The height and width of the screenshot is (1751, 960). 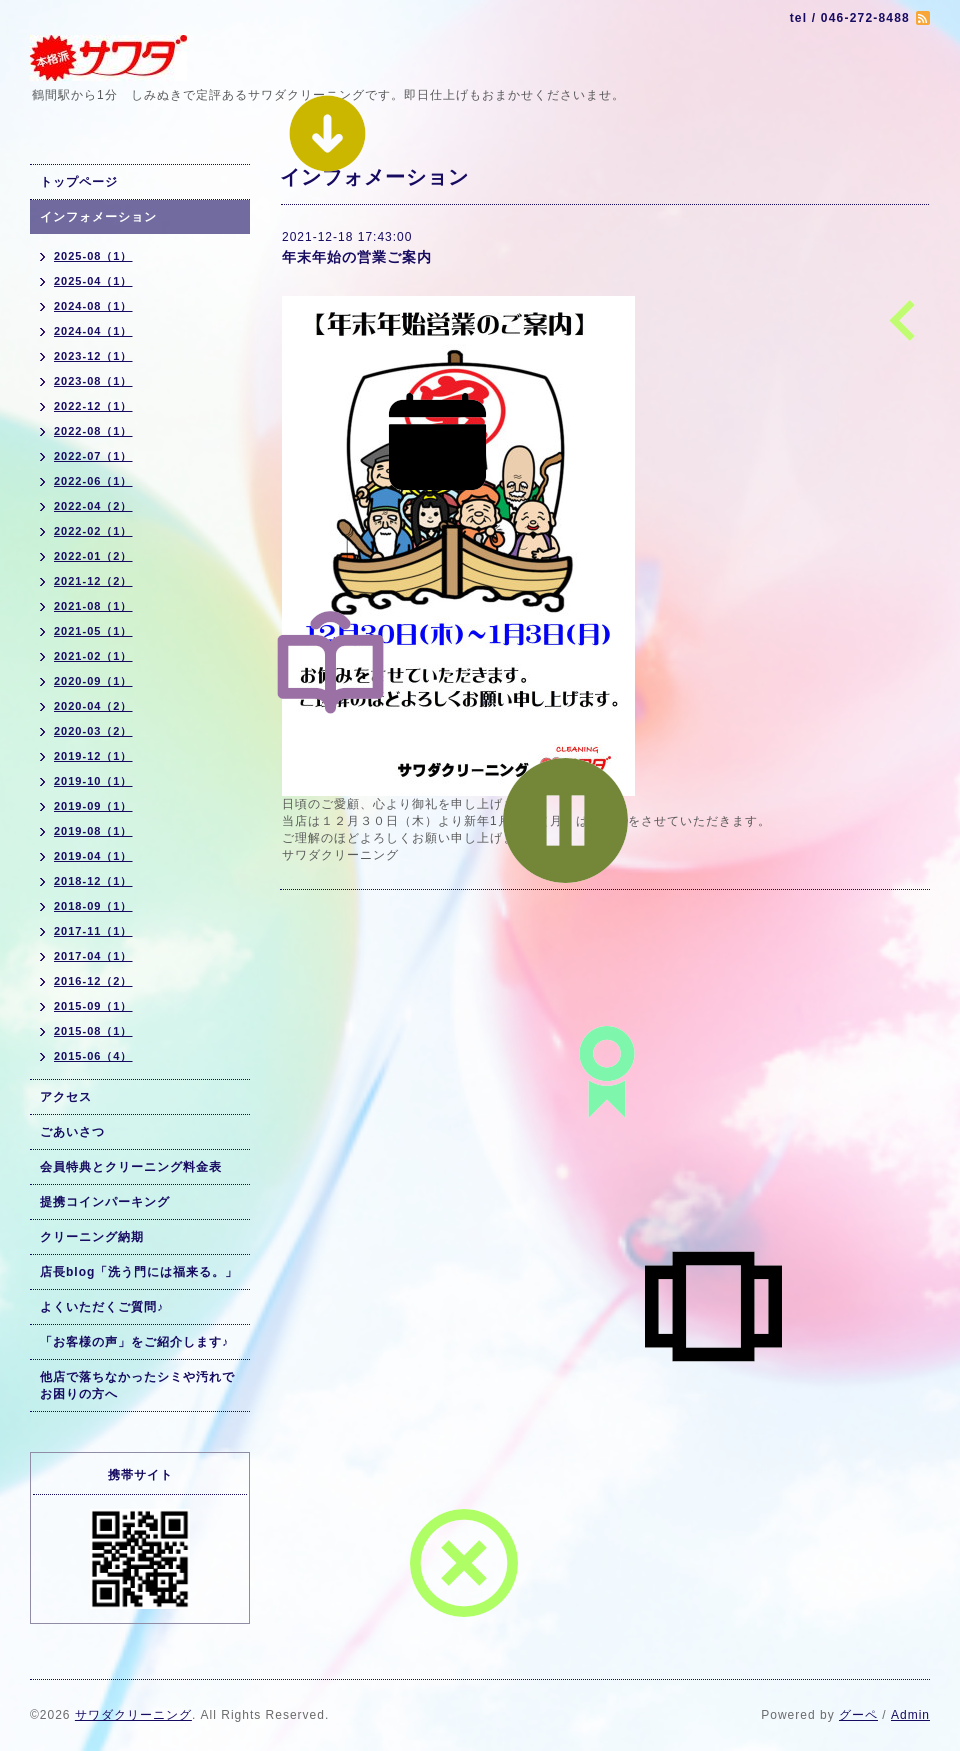 What do you see at coordinates (902, 320) in the screenshot?
I see `go back to the previous screen` at bounding box center [902, 320].